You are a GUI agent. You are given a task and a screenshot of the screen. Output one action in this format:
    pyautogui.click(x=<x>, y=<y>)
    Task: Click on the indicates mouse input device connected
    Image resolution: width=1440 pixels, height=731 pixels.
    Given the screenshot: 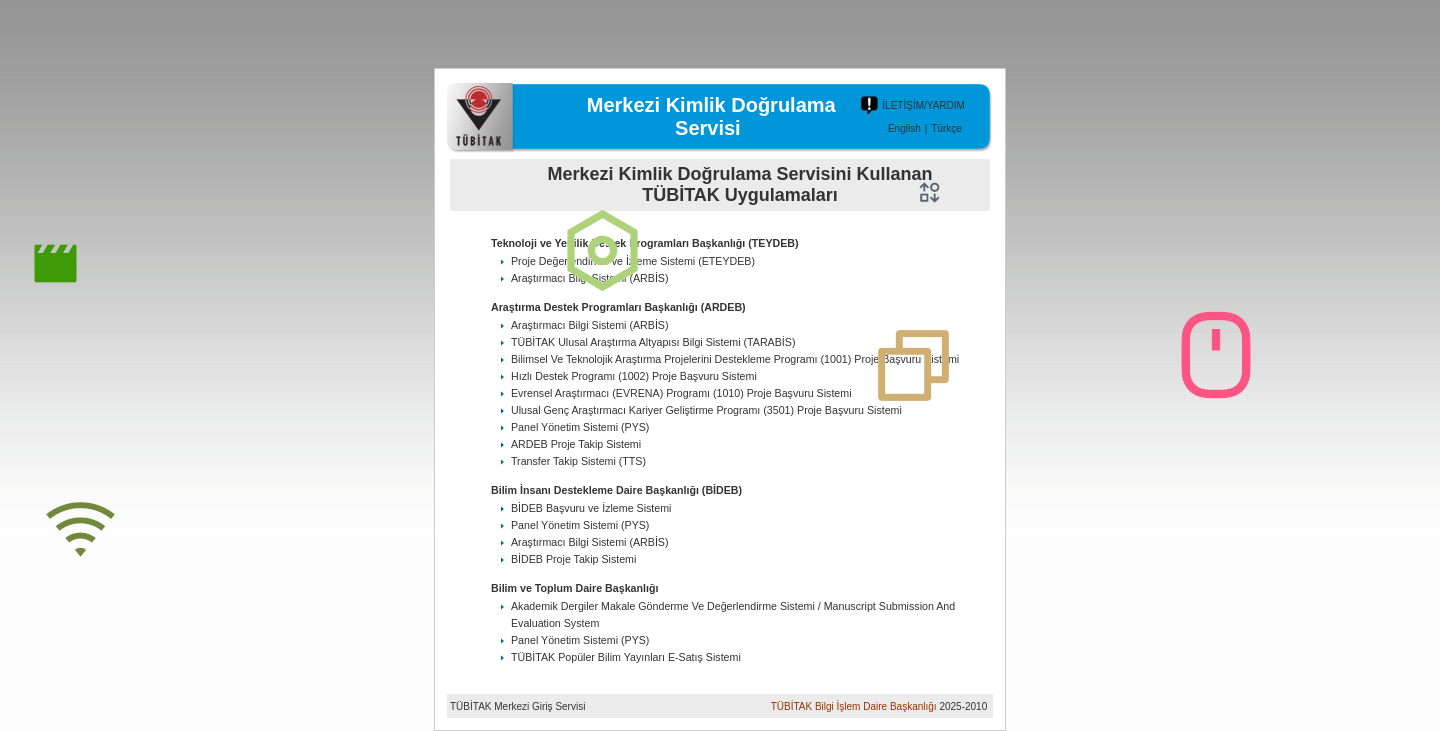 What is the action you would take?
    pyautogui.click(x=1216, y=355)
    